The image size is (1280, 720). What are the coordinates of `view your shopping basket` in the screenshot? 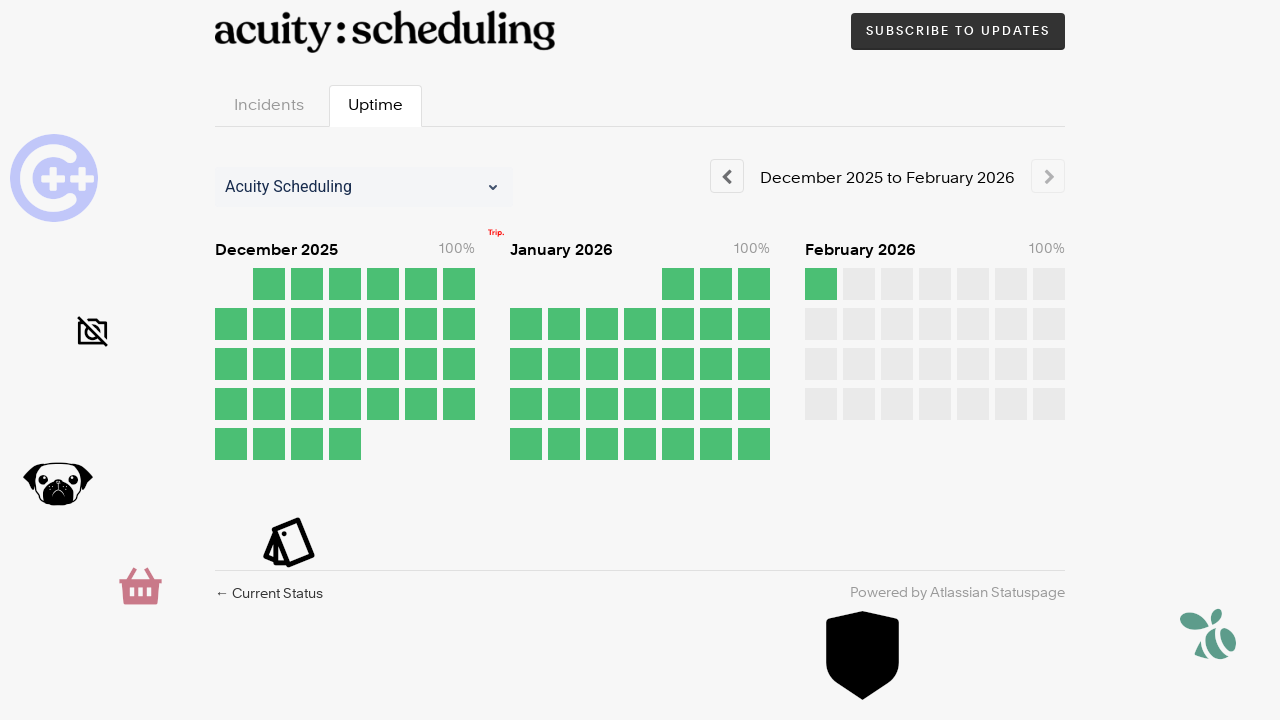 It's located at (140, 585).